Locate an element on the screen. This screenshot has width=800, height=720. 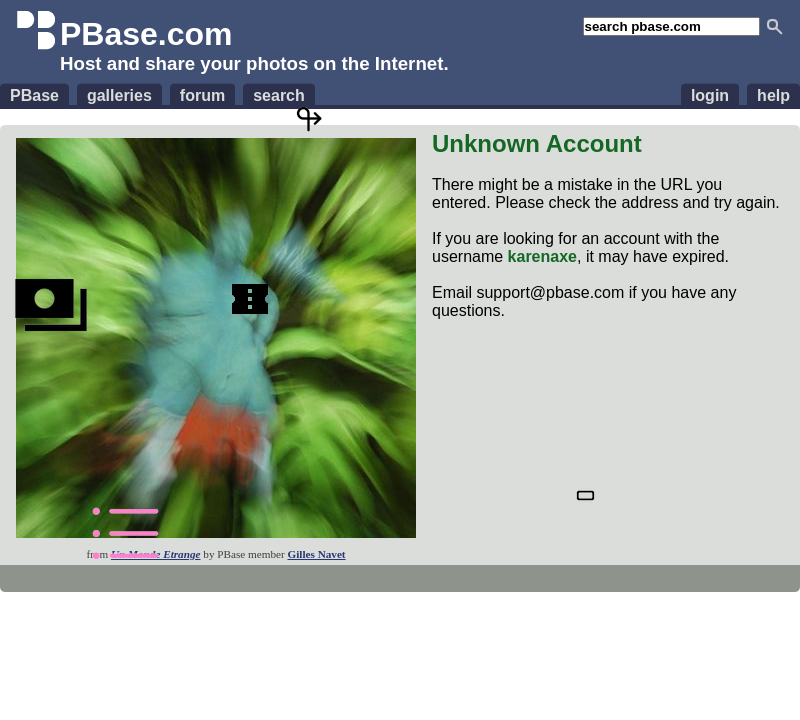
view your tickets or passes is located at coordinates (250, 299).